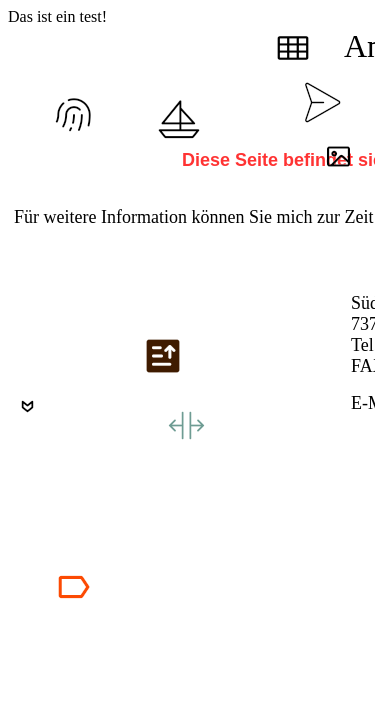  What do you see at coordinates (320, 102) in the screenshot?
I see `send a message` at bounding box center [320, 102].